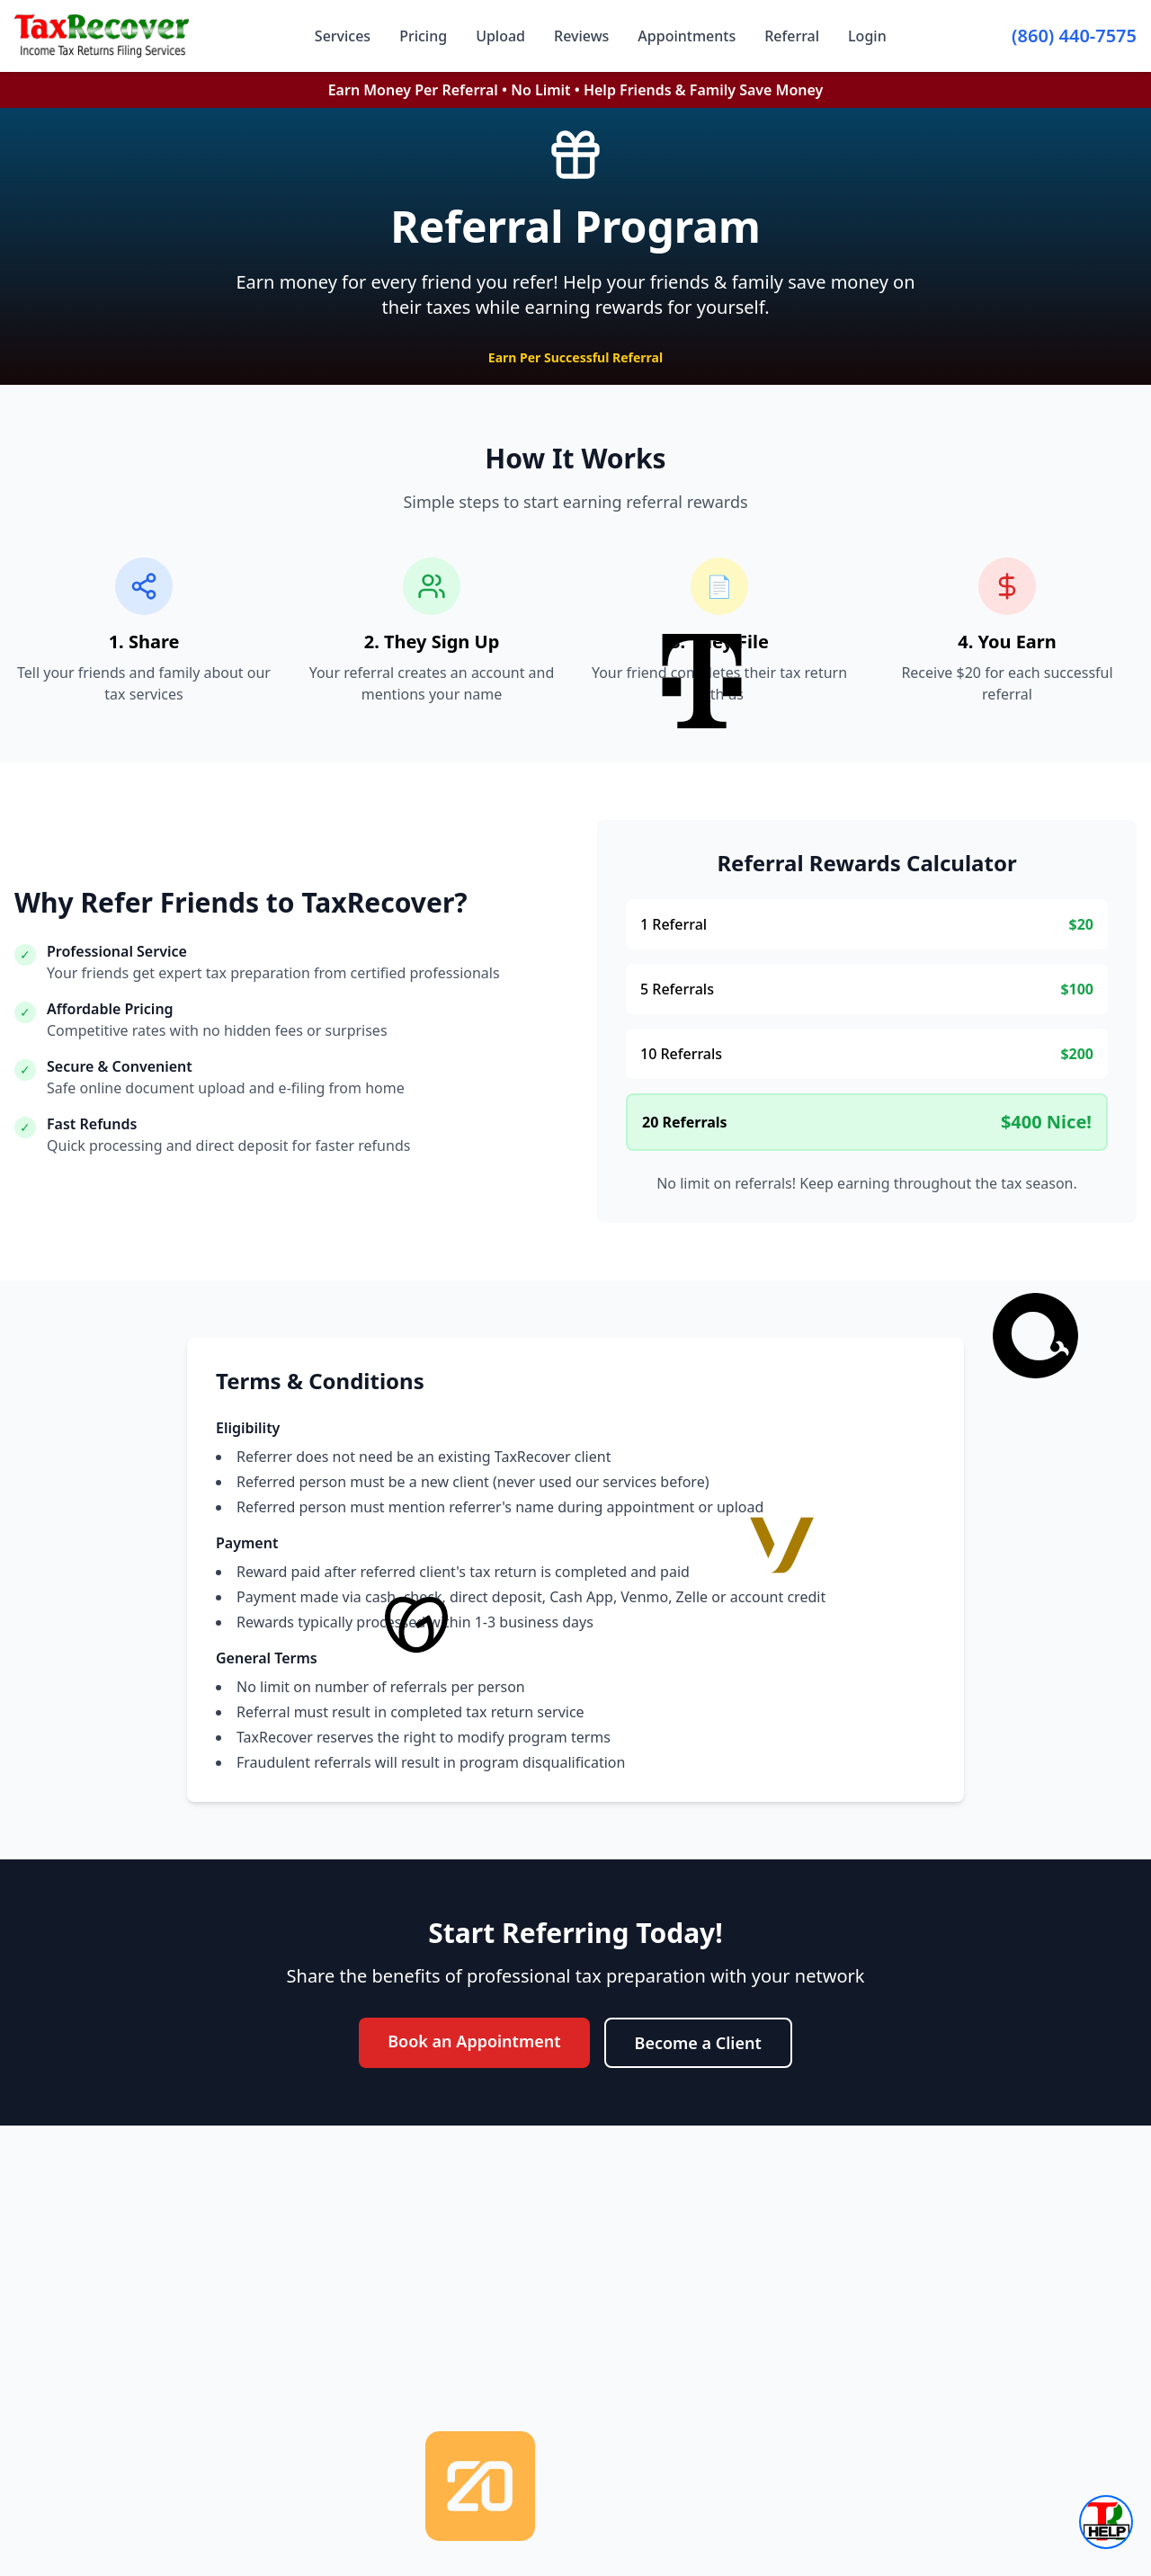  Describe the element at coordinates (480, 2486) in the screenshot. I see `open the Twenty CRM app` at that location.